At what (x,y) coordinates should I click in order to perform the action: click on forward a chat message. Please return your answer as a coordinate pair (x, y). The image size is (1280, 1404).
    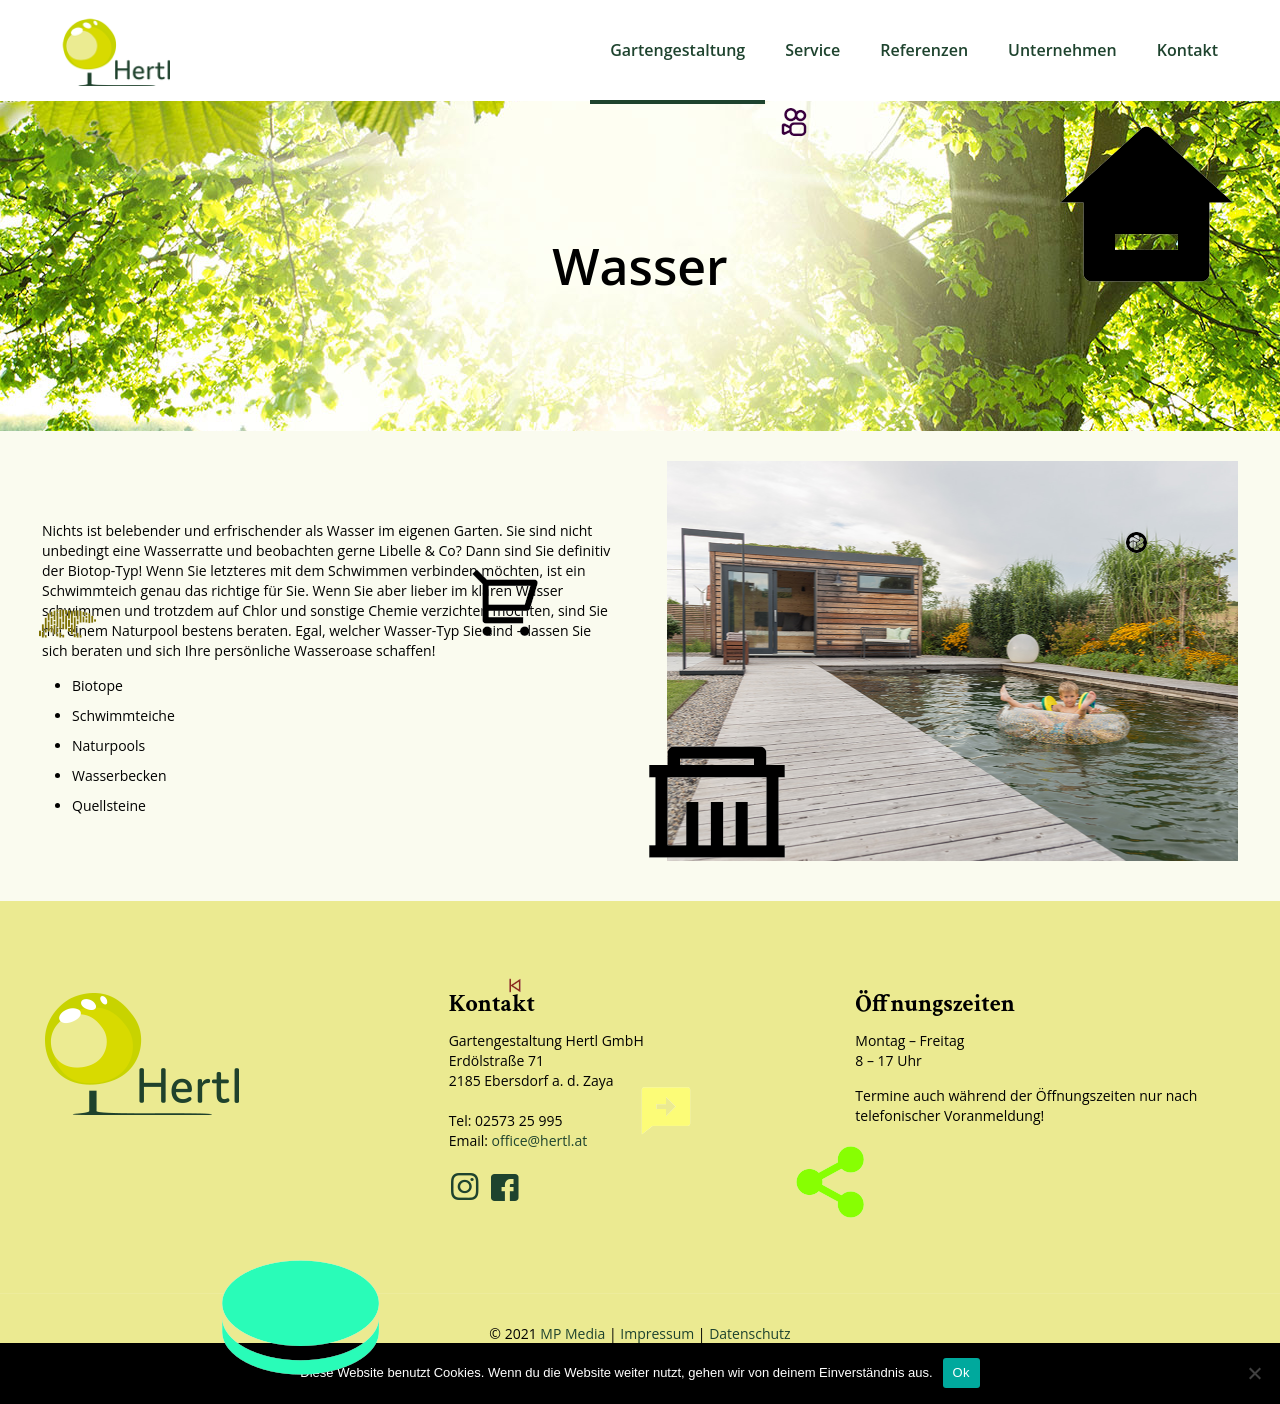
    Looking at the image, I should click on (666, 1109).